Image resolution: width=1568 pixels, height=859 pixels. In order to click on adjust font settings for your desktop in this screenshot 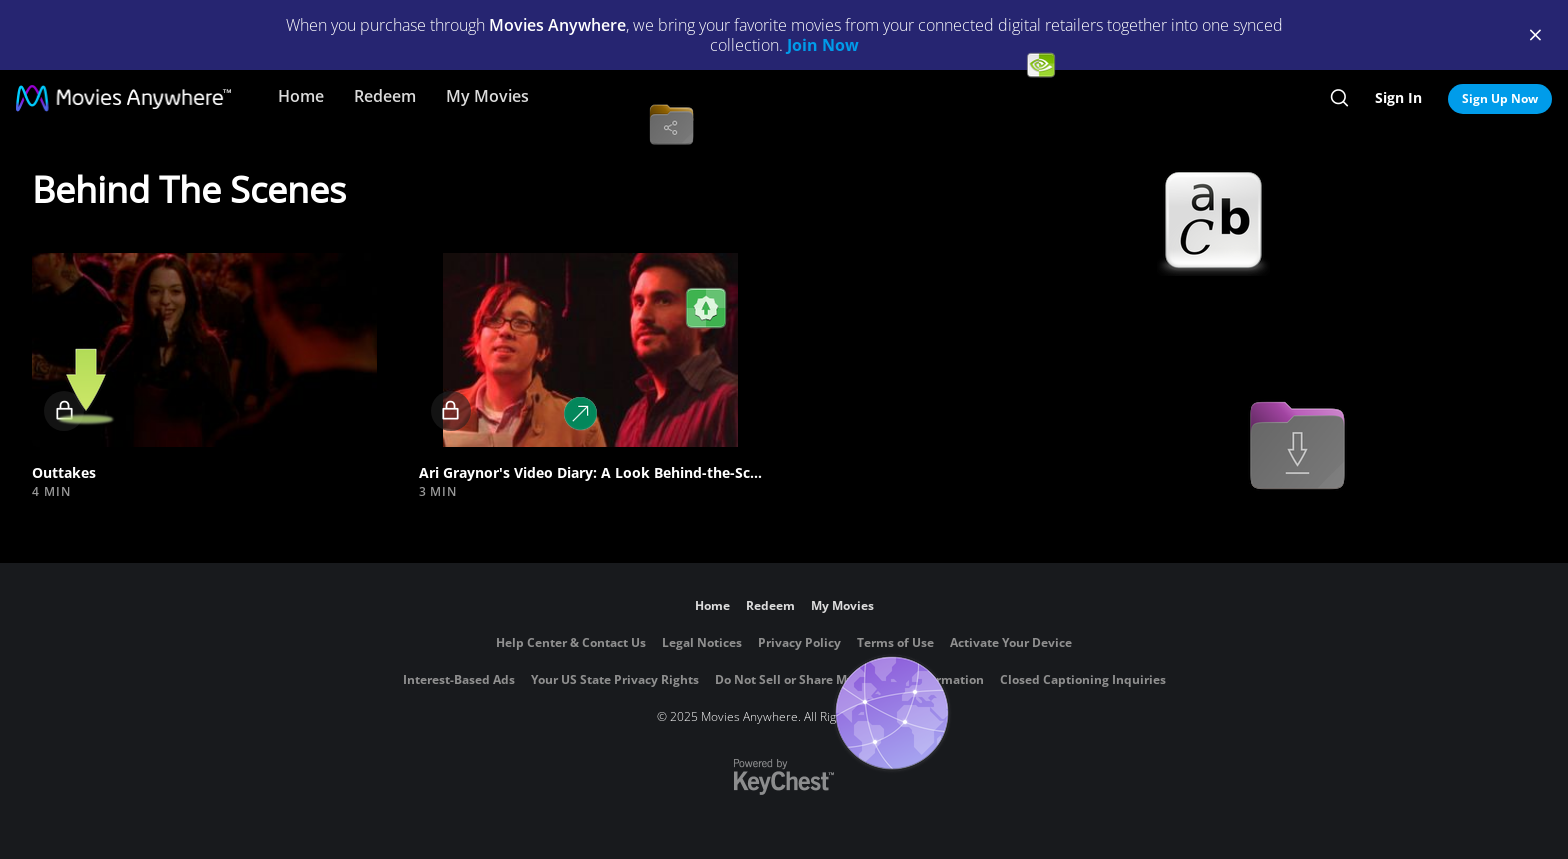, I will do `click(1213, 219)`.